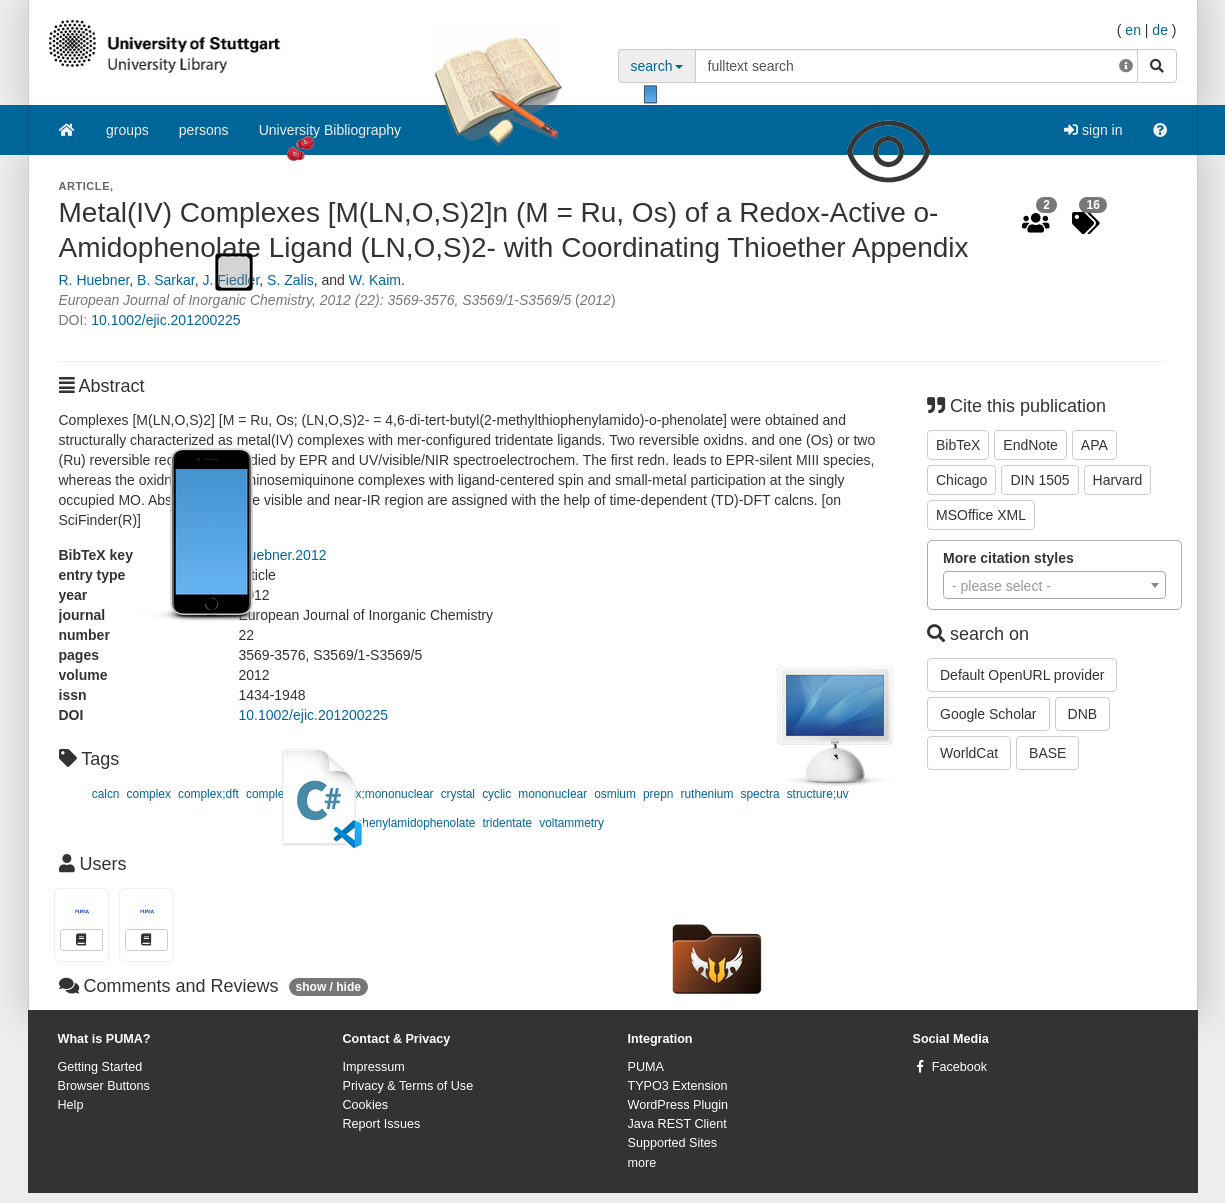 The height and width of the screenshot is (1203, 1225). What do you see at coordinates (888, 151) in the screenshot?
I see `access visibility or display settings` at bounding box center [888, 151].